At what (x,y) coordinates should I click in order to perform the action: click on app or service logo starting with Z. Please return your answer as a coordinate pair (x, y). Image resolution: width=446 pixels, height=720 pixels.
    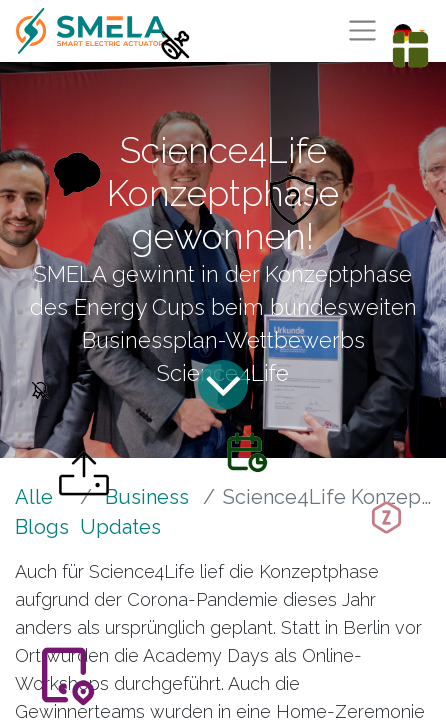
    Looking at the image, I should click on (386, 517).